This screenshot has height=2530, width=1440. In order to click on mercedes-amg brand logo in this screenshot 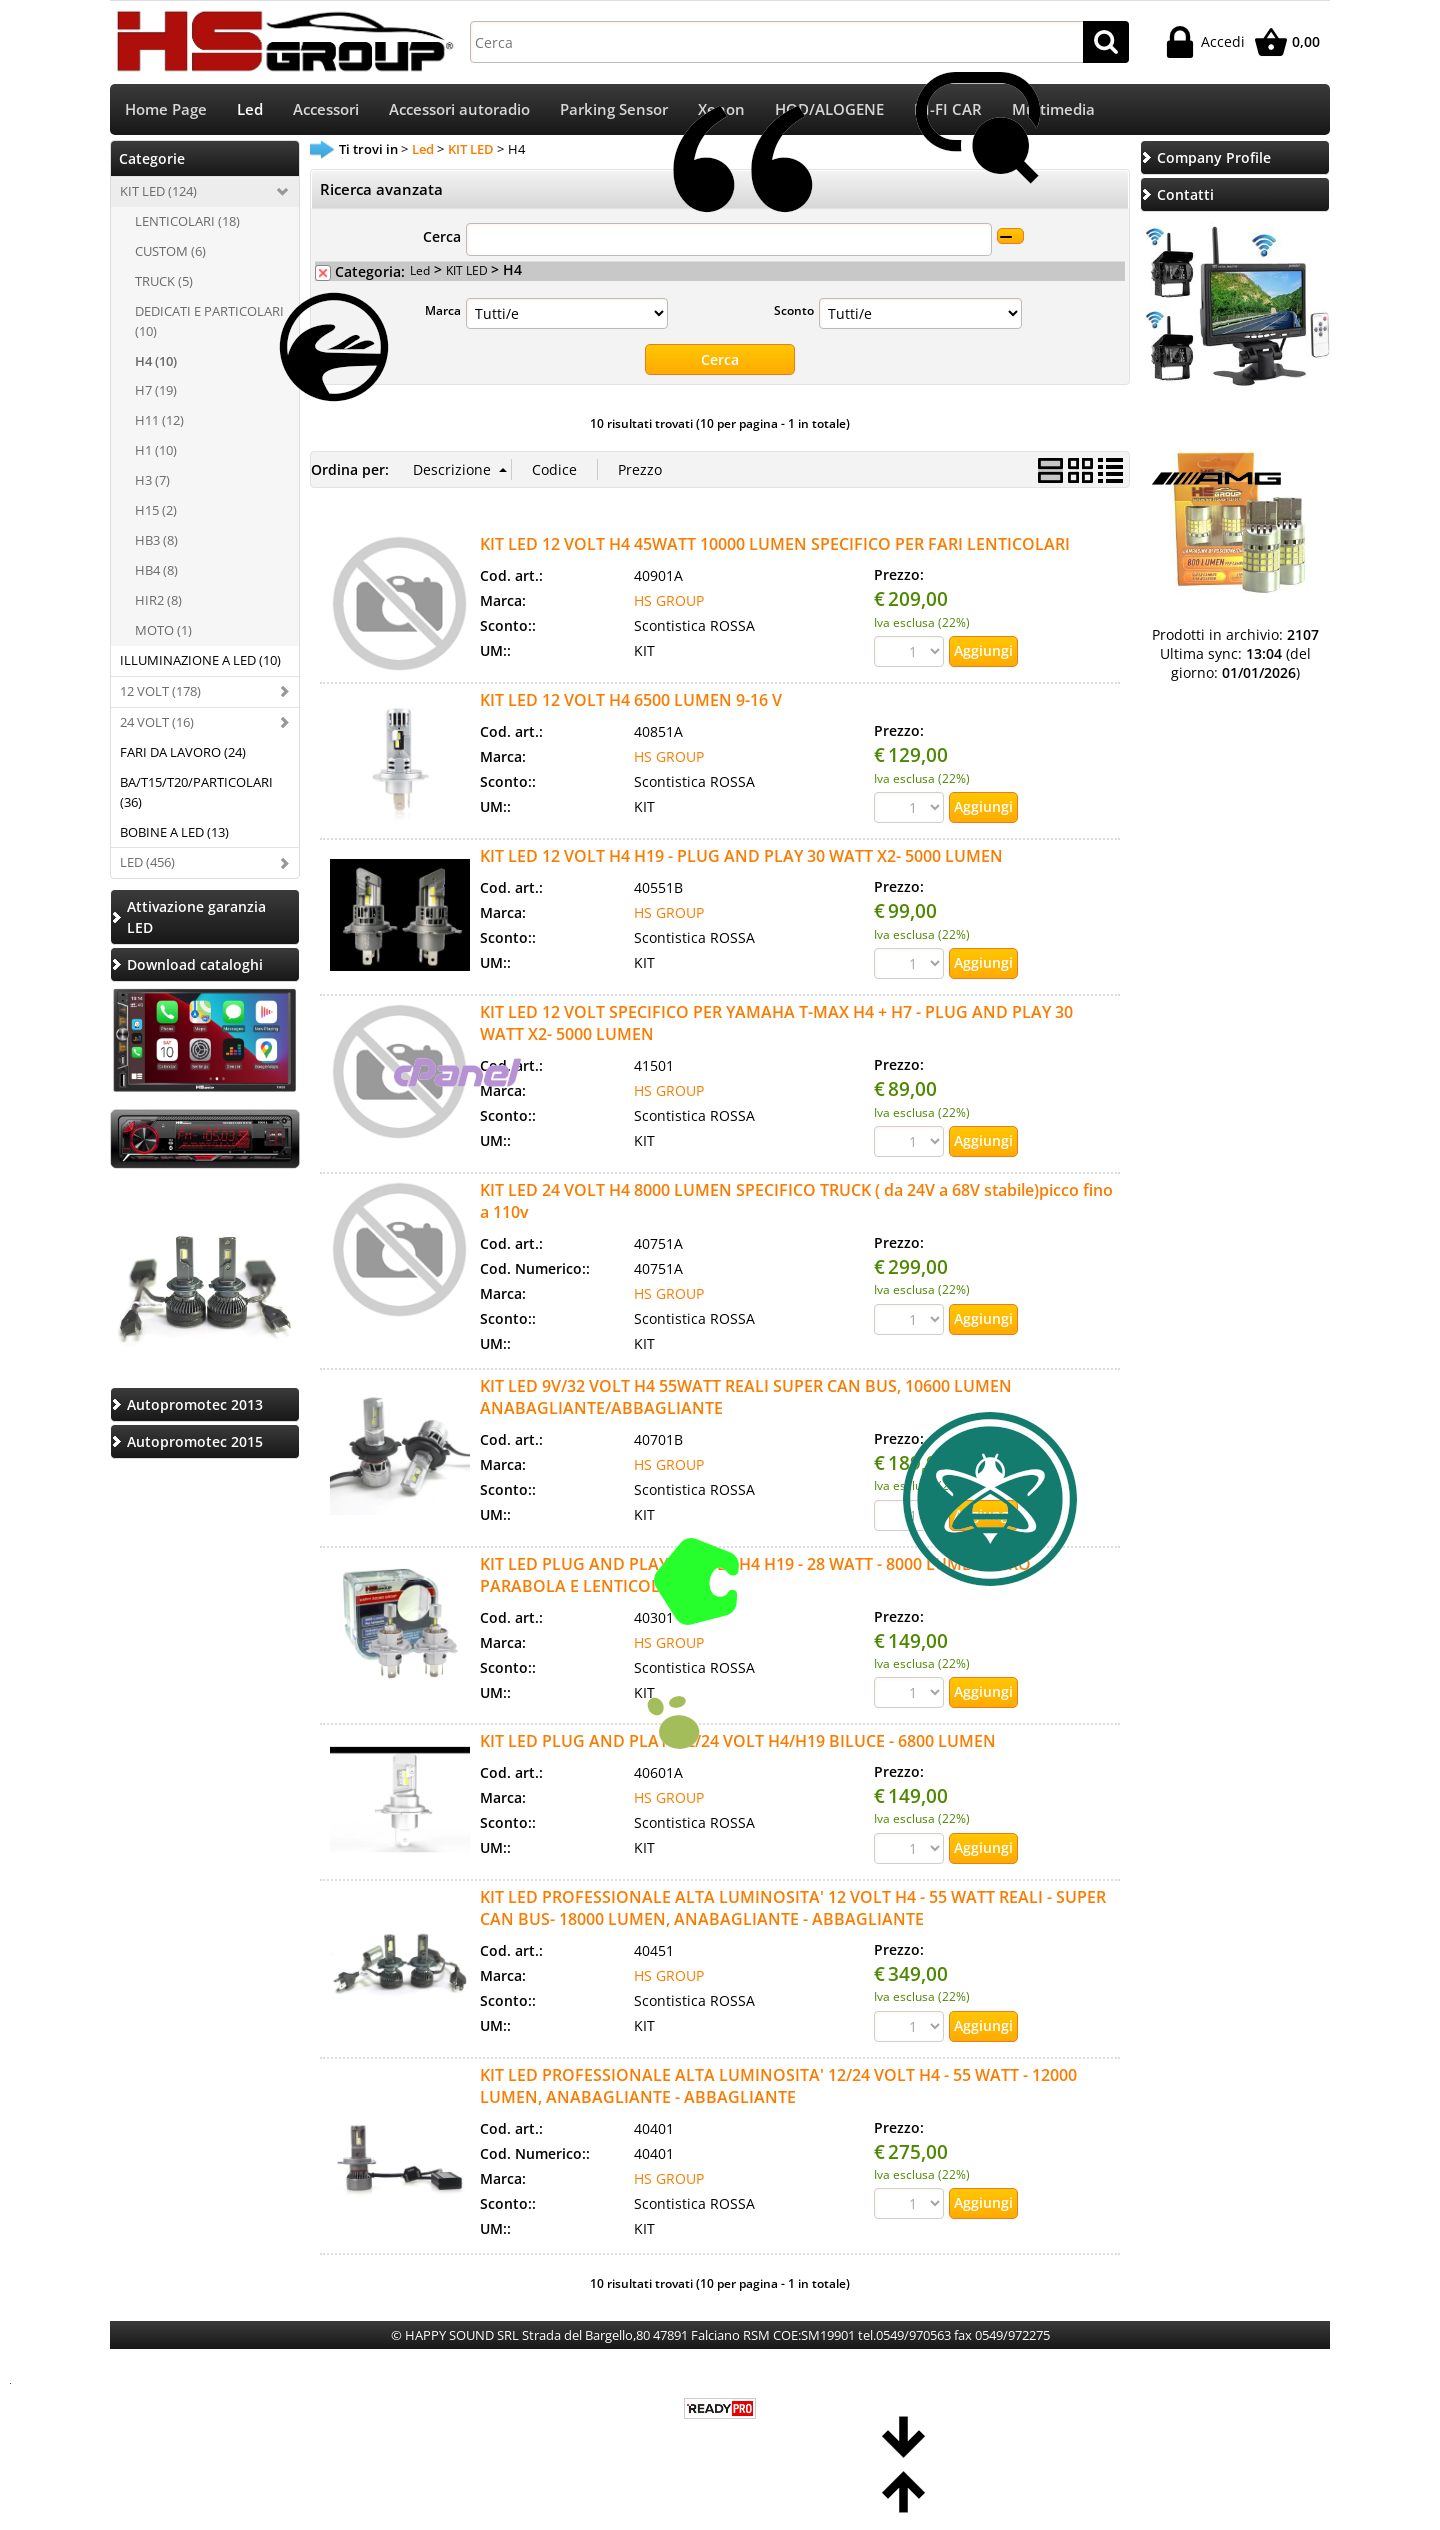, I will do `click(1216, 478)`.